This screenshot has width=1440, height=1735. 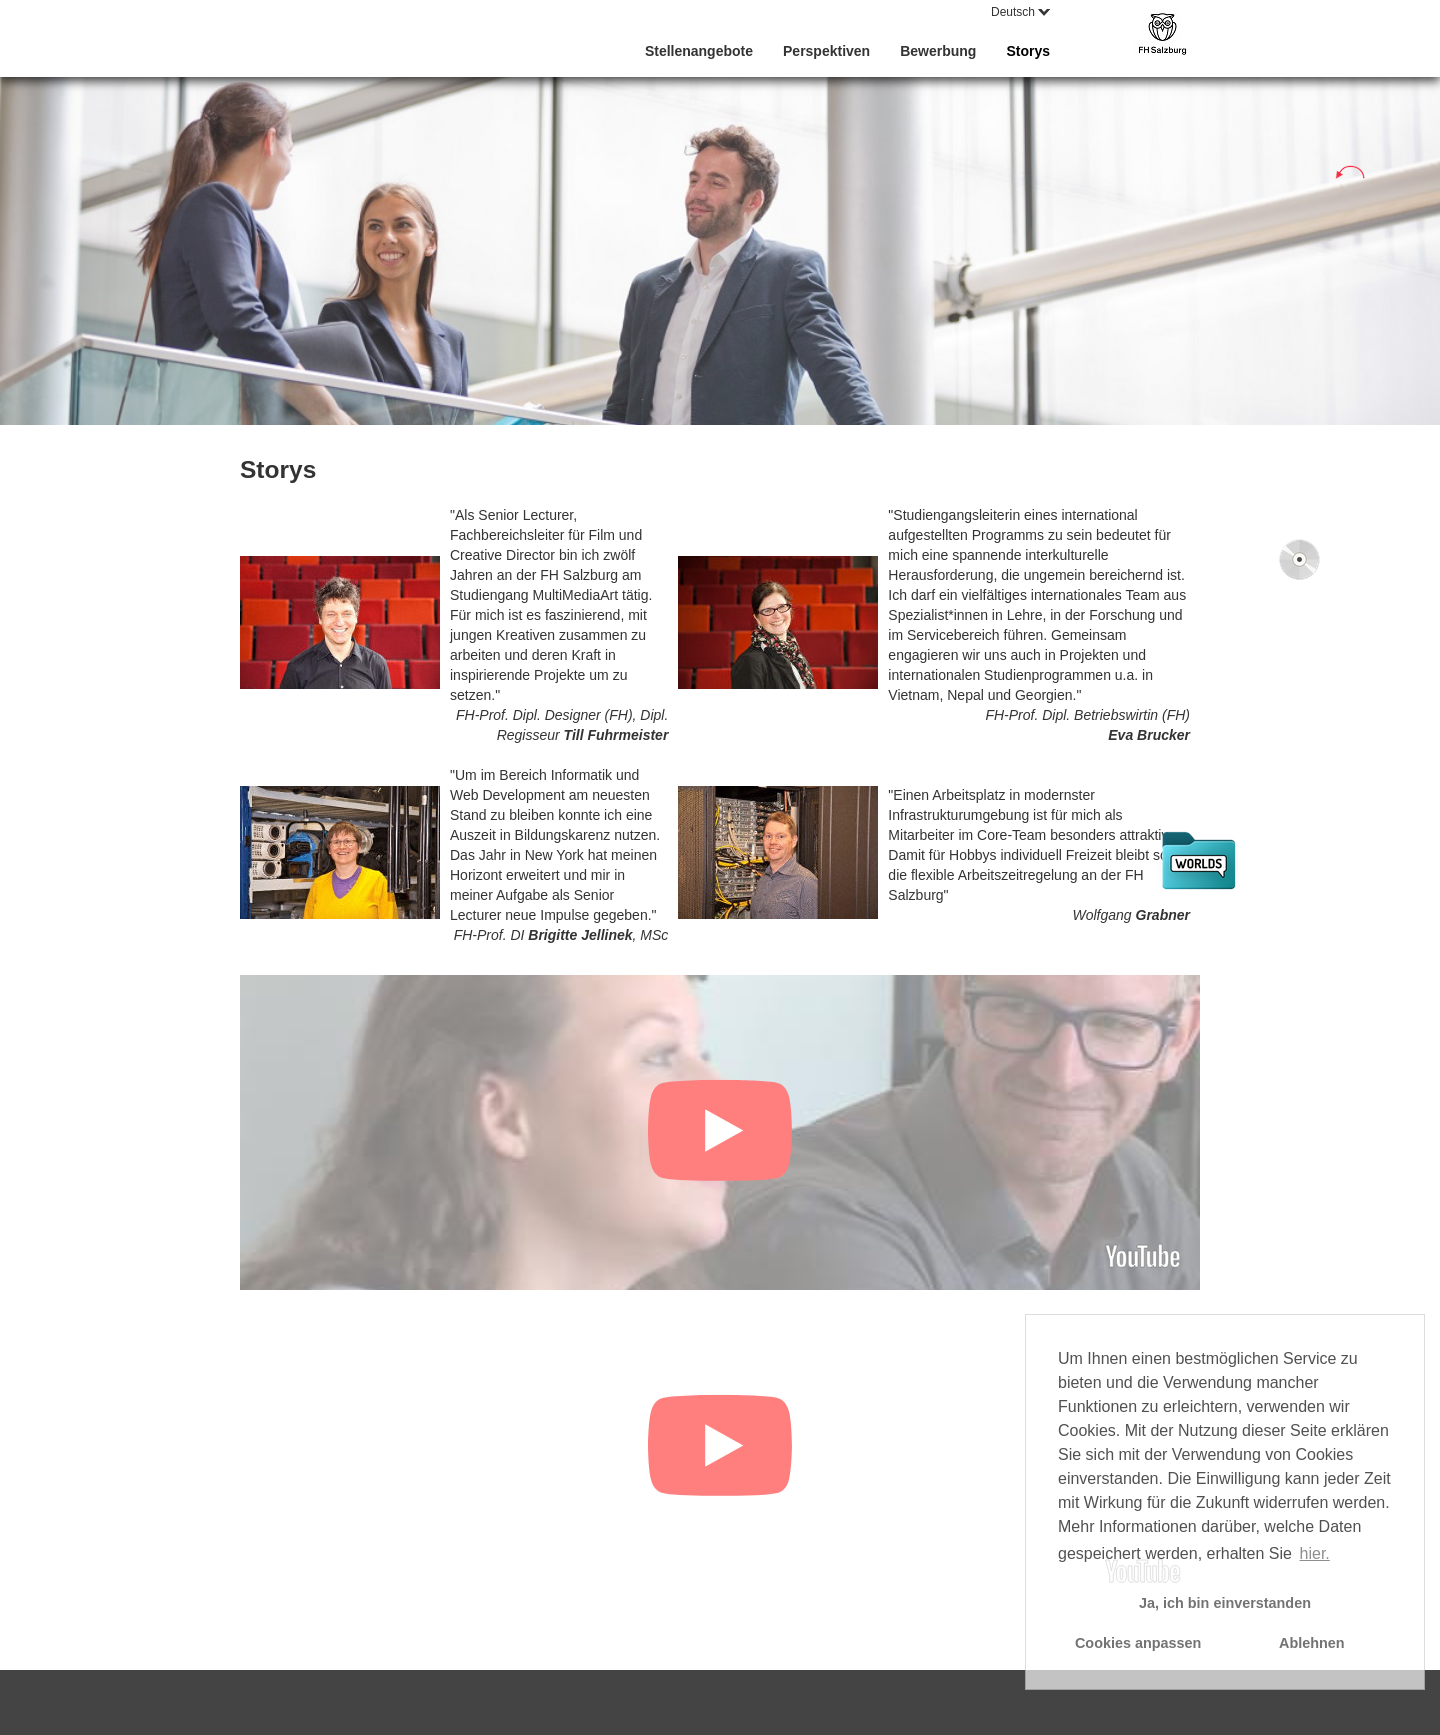 What do you see at coordinates (1350, 172) in the screenshot?
I see `undo the last action` at bounding box center [1350, 172].